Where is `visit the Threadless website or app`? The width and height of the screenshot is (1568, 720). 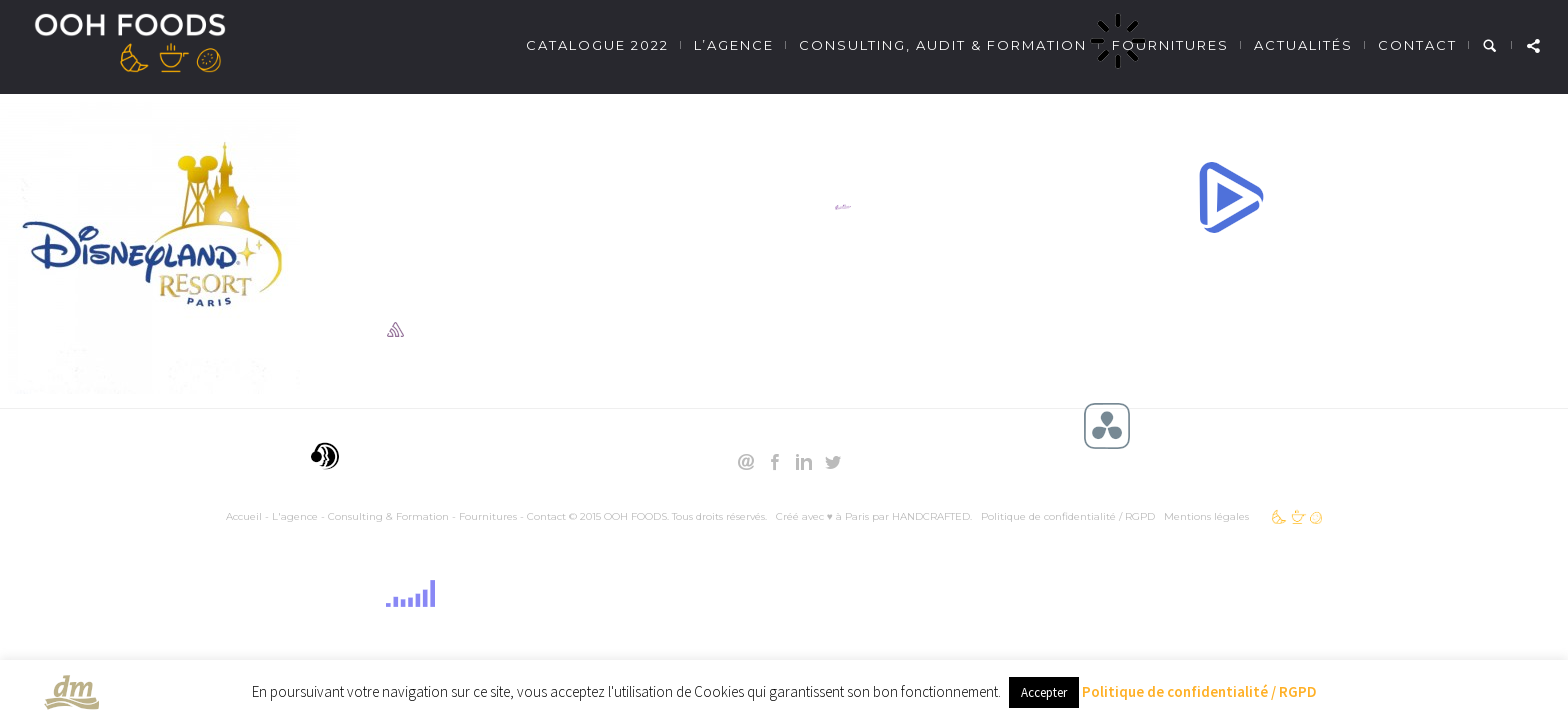 visit the Threadless website or app is located at coordinates (843, 207).